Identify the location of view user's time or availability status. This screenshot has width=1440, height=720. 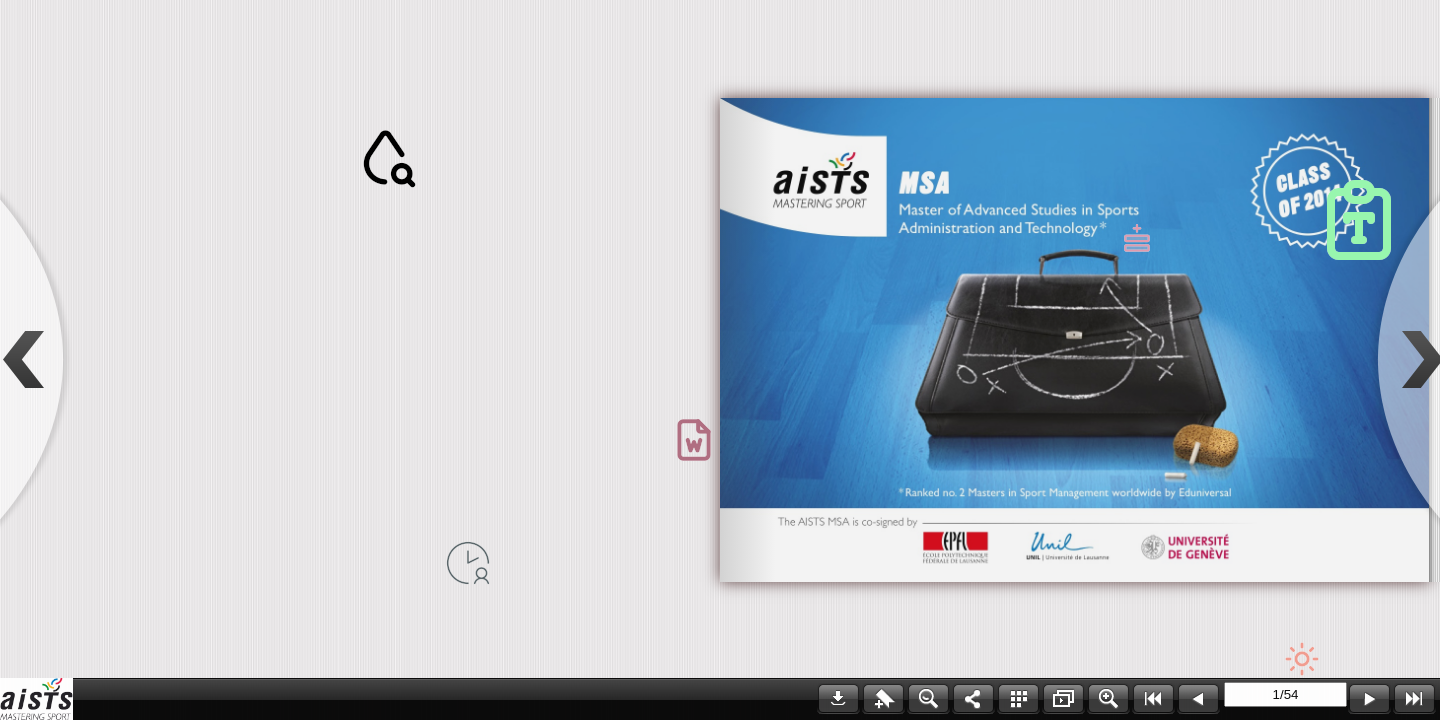
(468, 563).